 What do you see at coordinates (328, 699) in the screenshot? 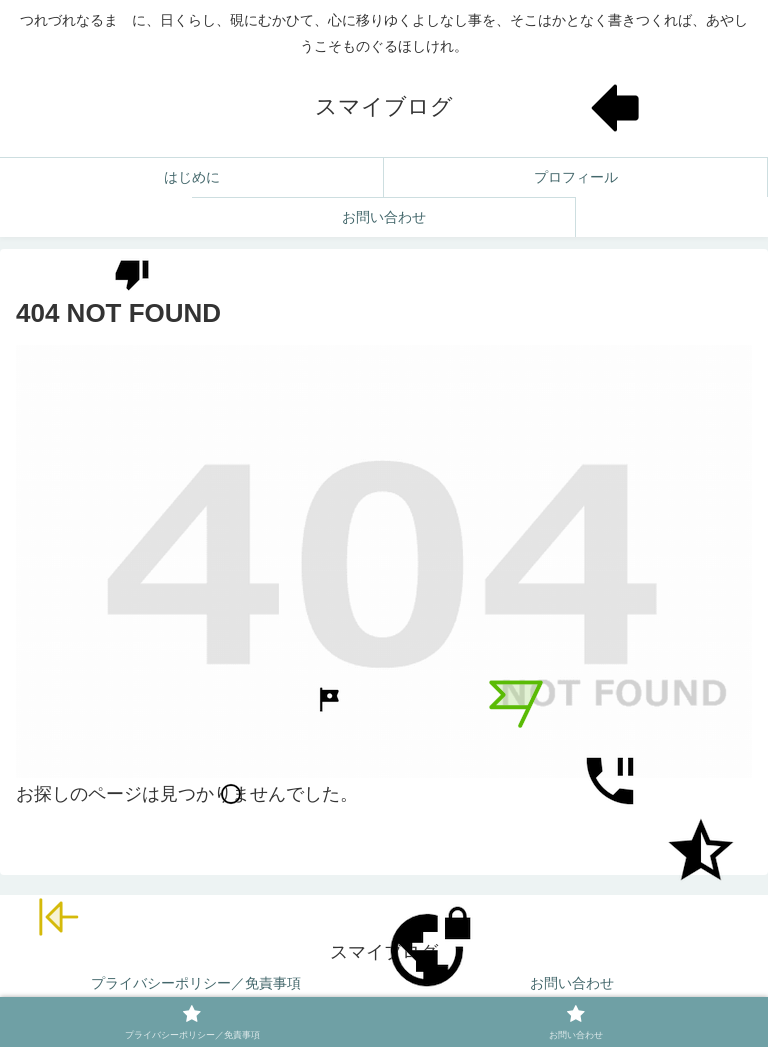
I see `start a guided tour or walkthrough` at bounding box center [328, 699].